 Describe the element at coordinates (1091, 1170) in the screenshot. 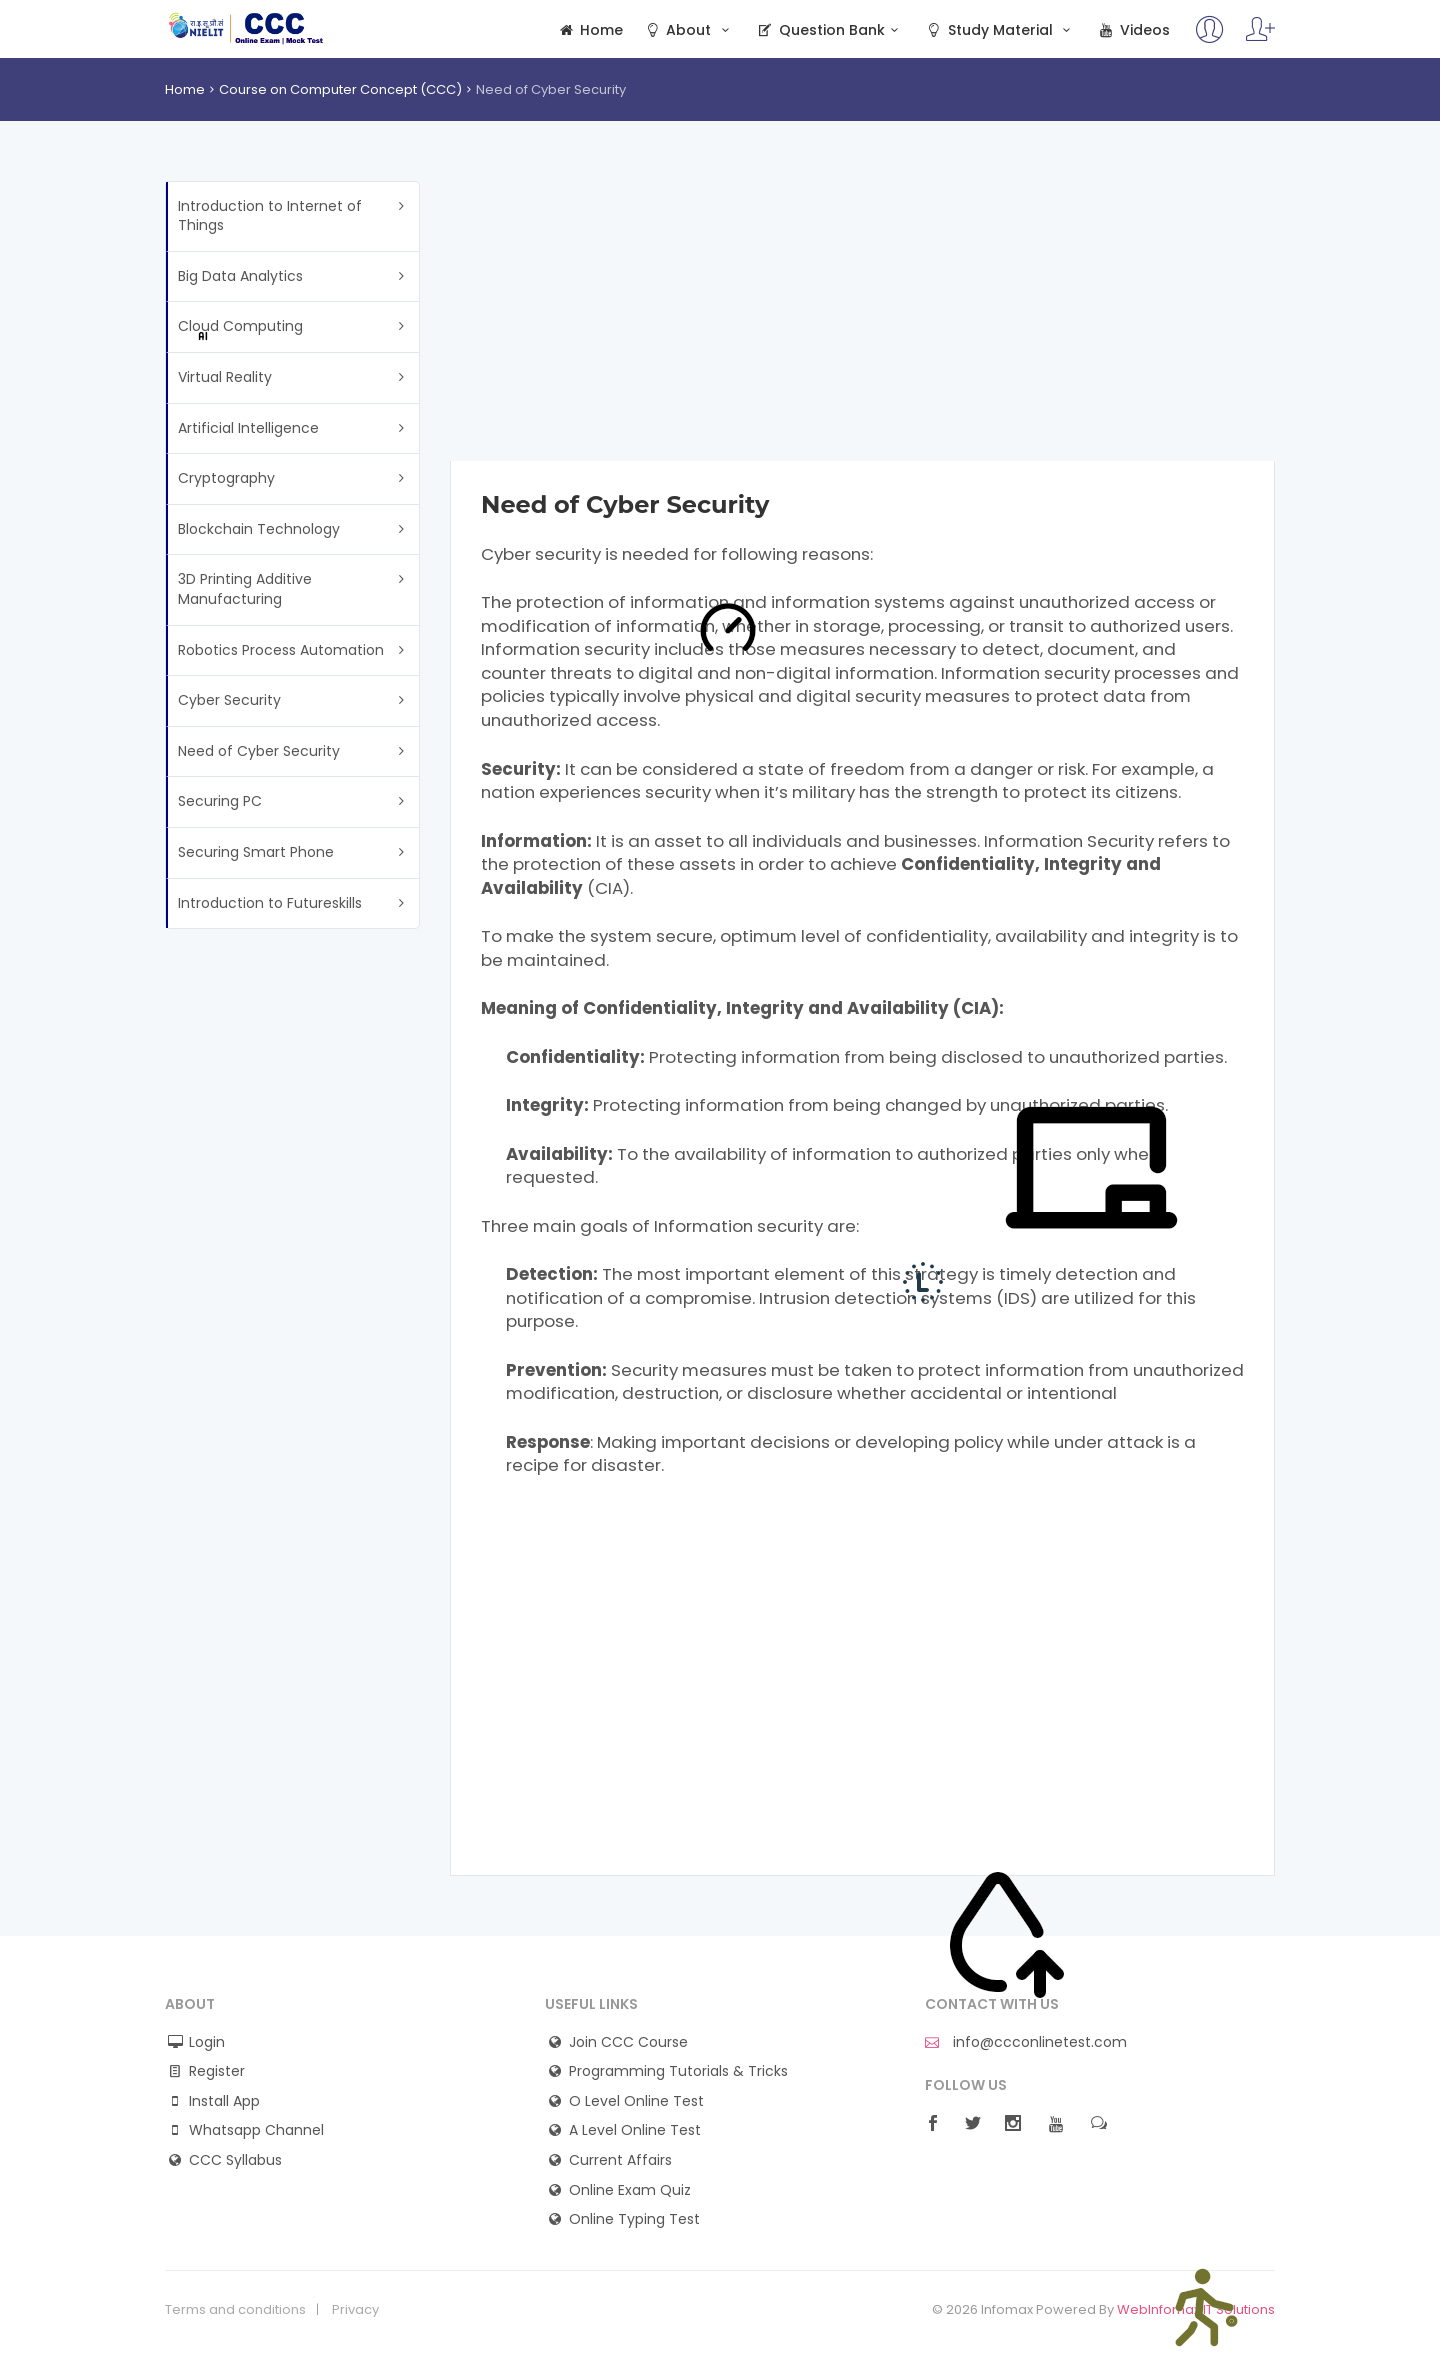

I see `open whiteboard or presentation mode` at that location.